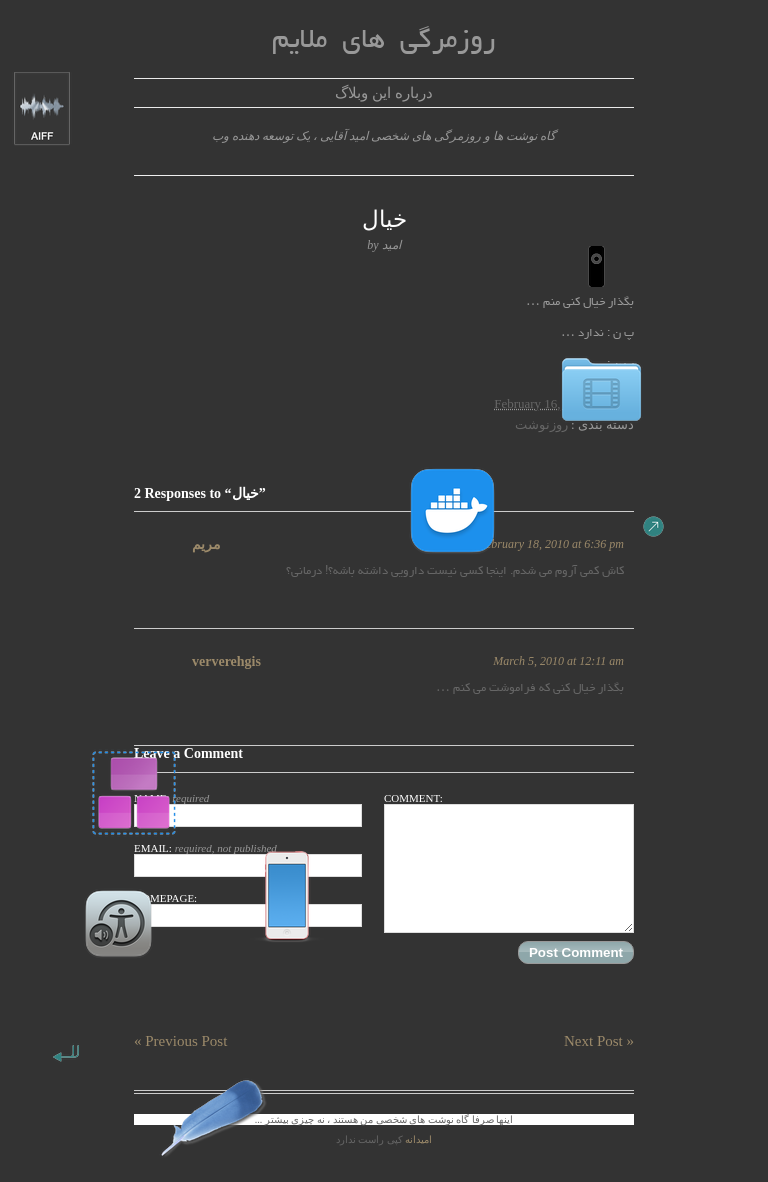  What do you see at coordinates (601, 389) in the screenshot?
I see `open your videos folder` at bounding box center [601, 389].